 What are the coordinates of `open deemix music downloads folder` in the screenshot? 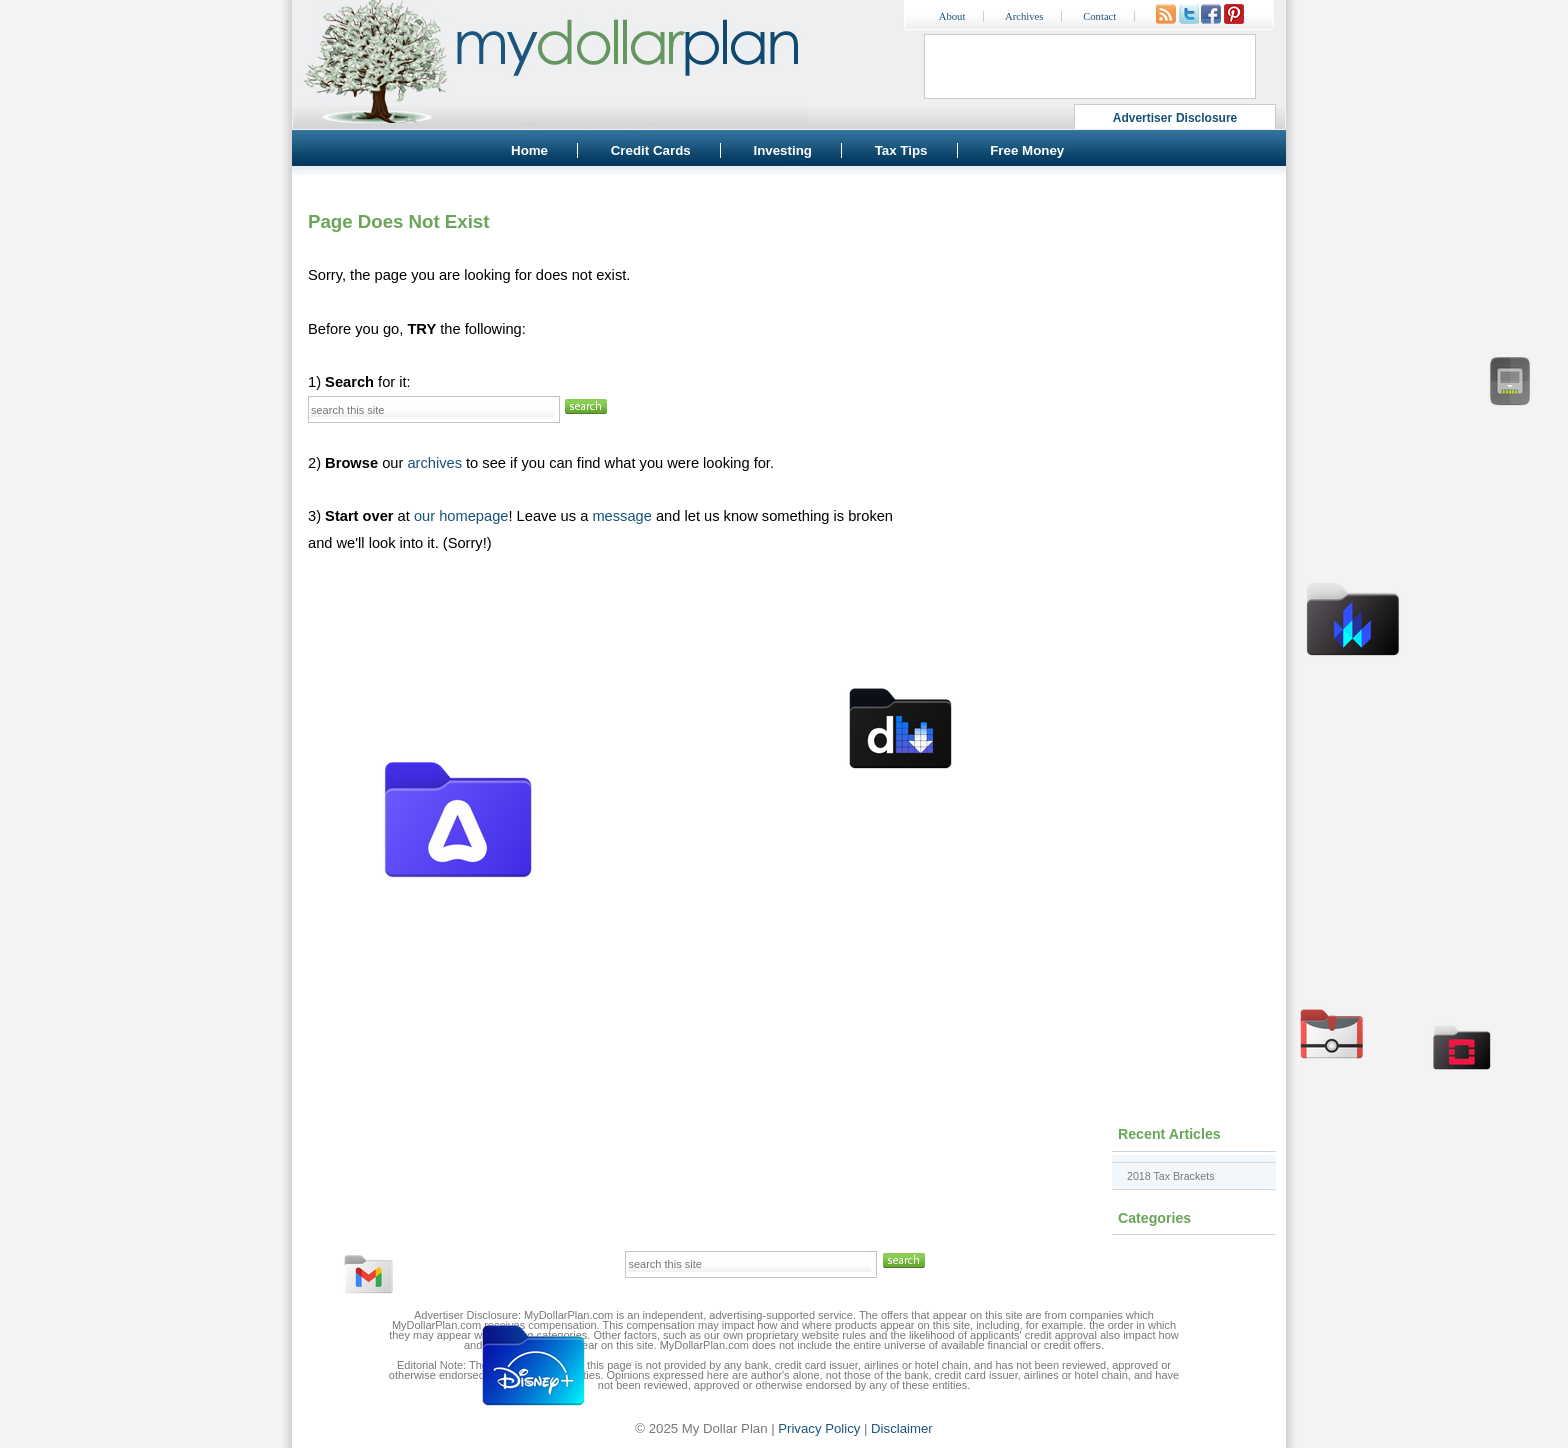 It's located at (900, 731).